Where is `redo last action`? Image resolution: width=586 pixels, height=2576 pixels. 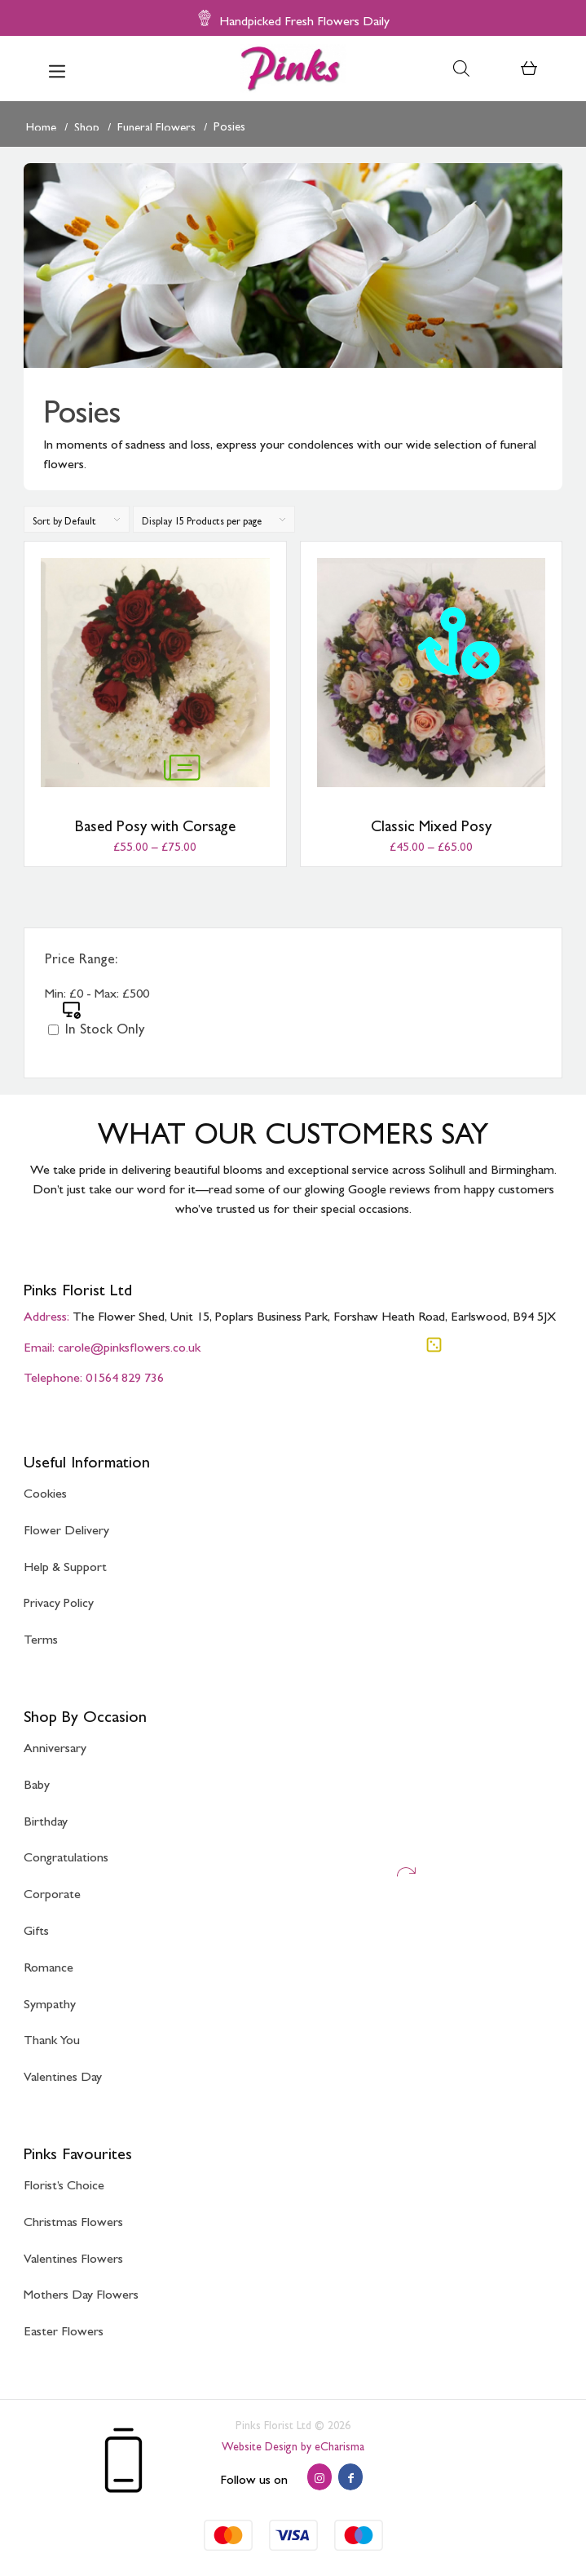
redo last action is located at coordinates (406, 1871).